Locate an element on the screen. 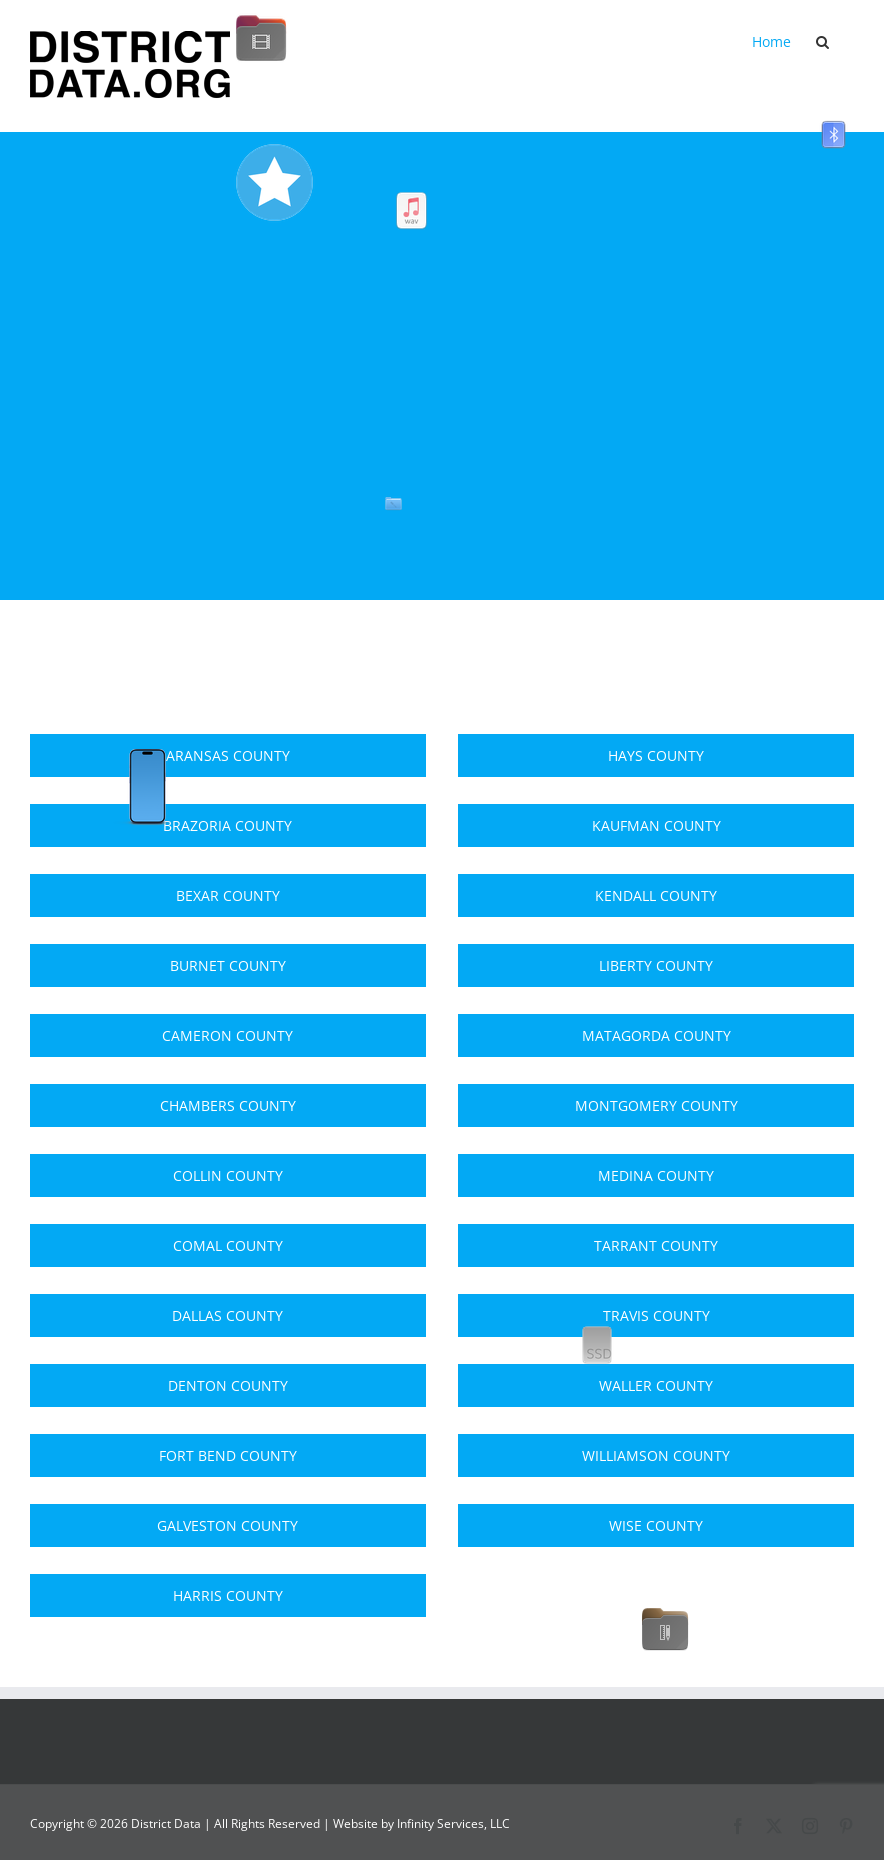  open templates folder is located at coordinates (665, 1629).